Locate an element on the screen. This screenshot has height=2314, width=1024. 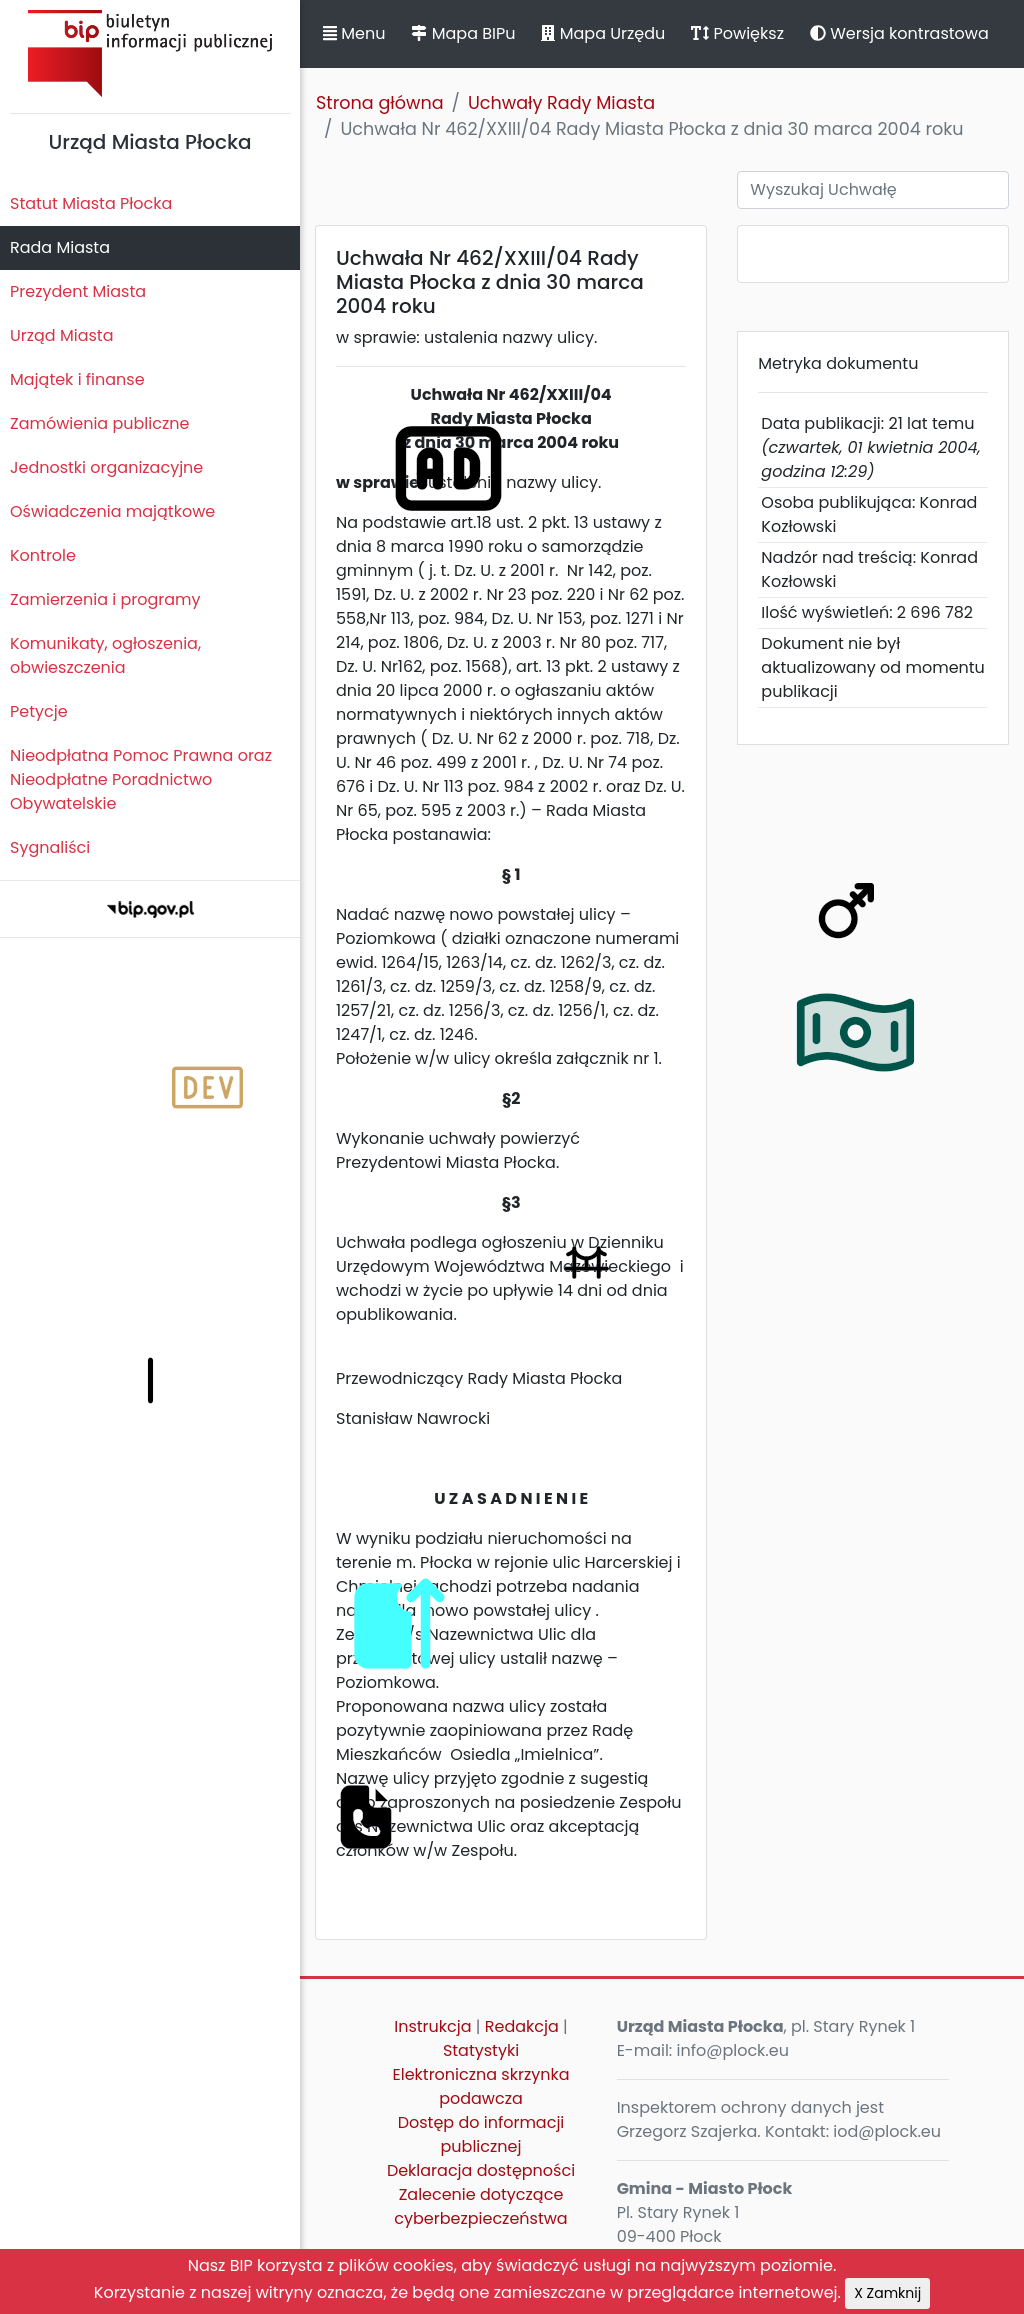
indicates information or help tooltip is located at coordinates (150, 1380).